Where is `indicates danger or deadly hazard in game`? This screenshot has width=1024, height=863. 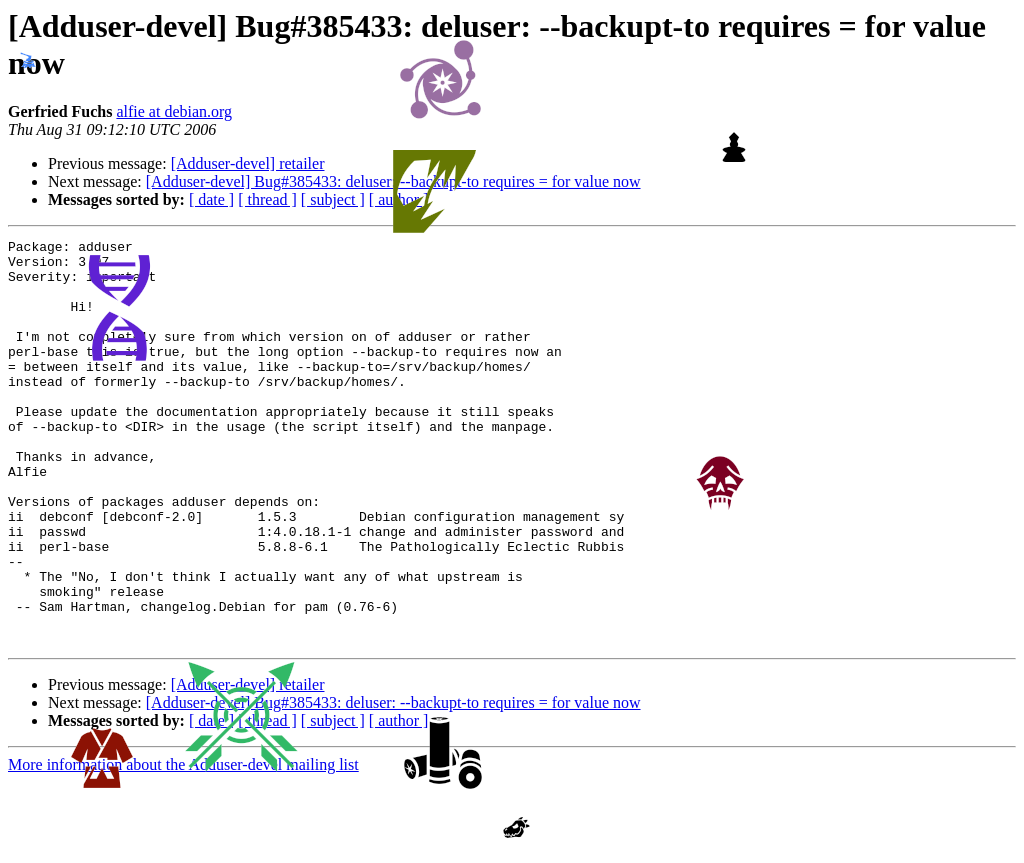
indicates danger or deadly hazard in game is located at coordinates (720, 483).